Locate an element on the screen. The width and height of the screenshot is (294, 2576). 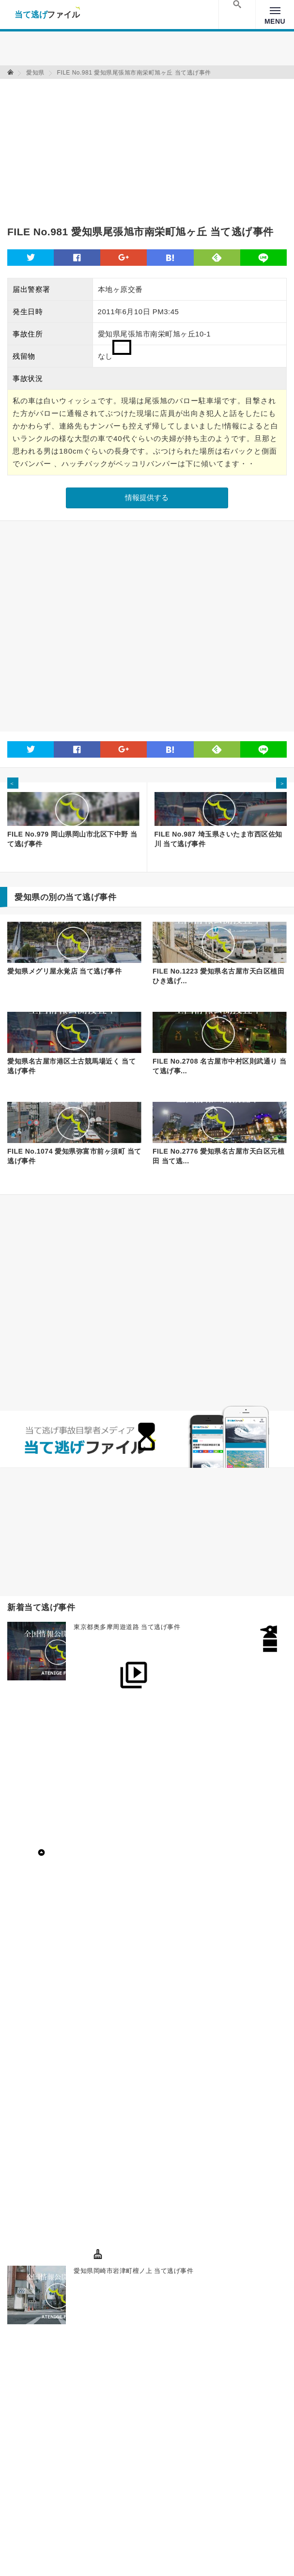
crop image to 5:4 aspect ratio is located at coordinates (122, 347).